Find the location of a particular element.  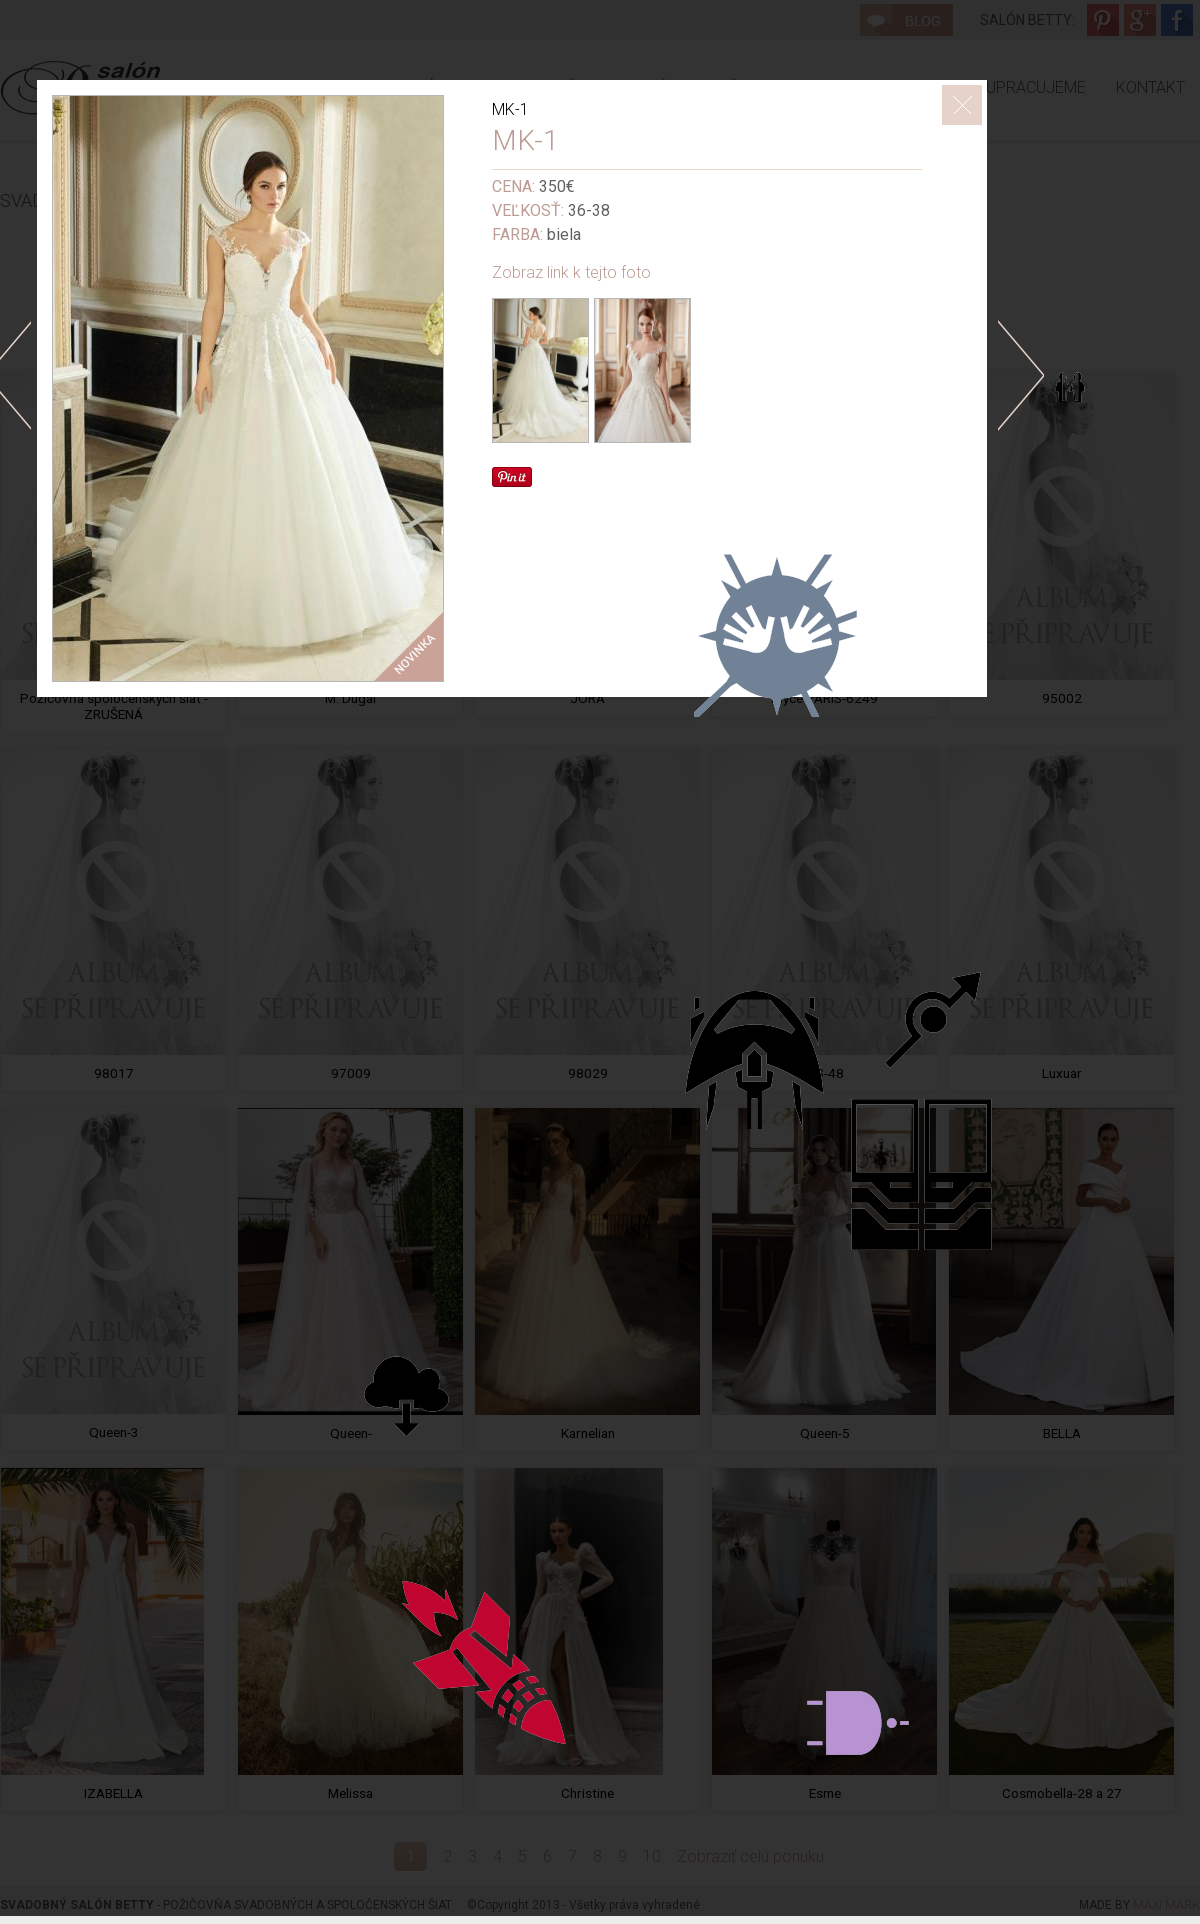

download file from cloud storage is located at coordinates (406, 1396).